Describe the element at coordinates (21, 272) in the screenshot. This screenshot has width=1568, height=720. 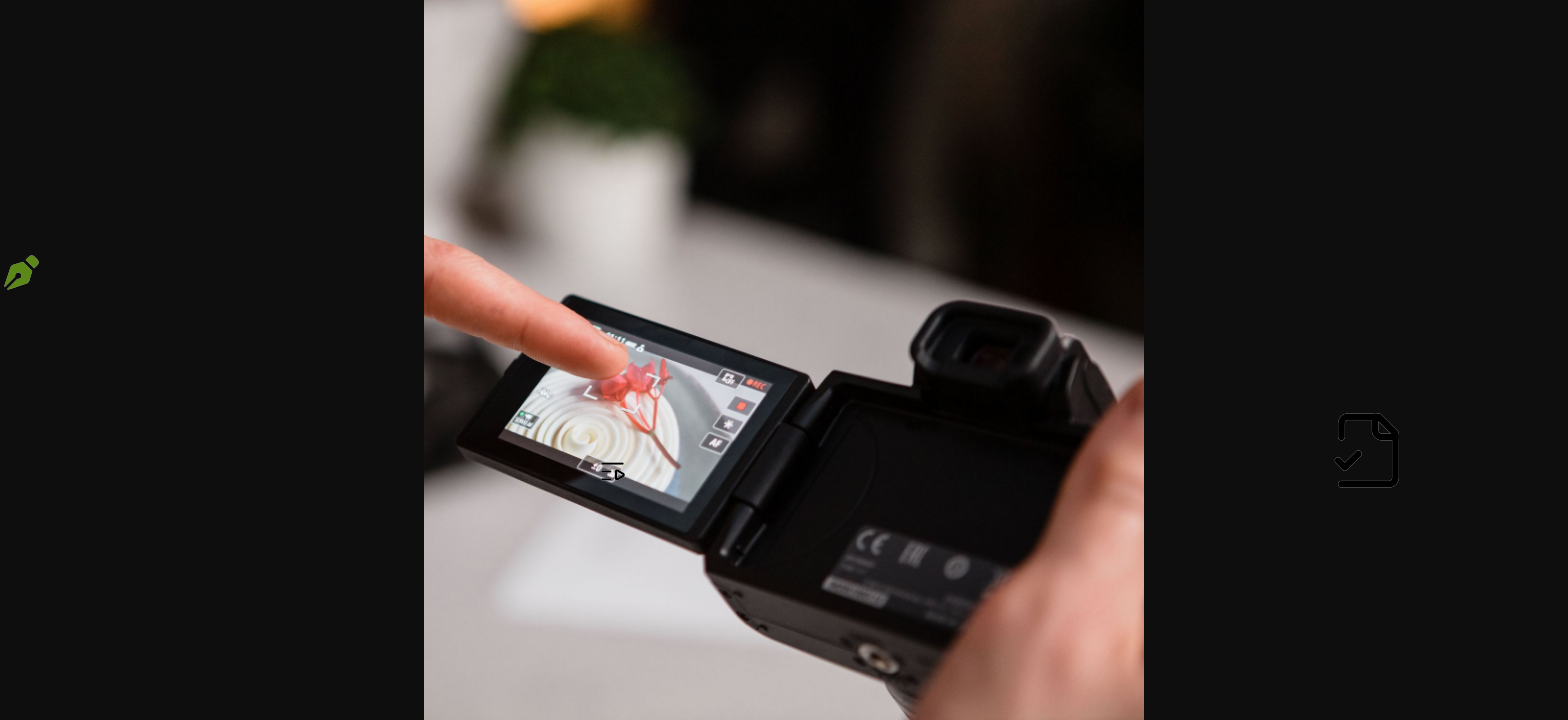
I see `access writing or editing tools` at that location.